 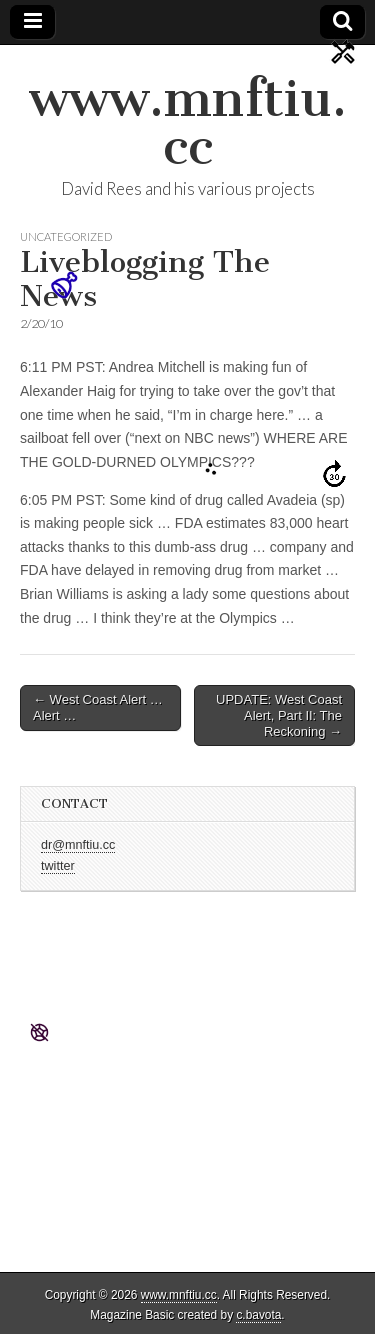 What do you see at coordinates (334, 474) in the screenshot?
I see `skip forward 30 seconds in media playback` at bounding box center [334, 474].